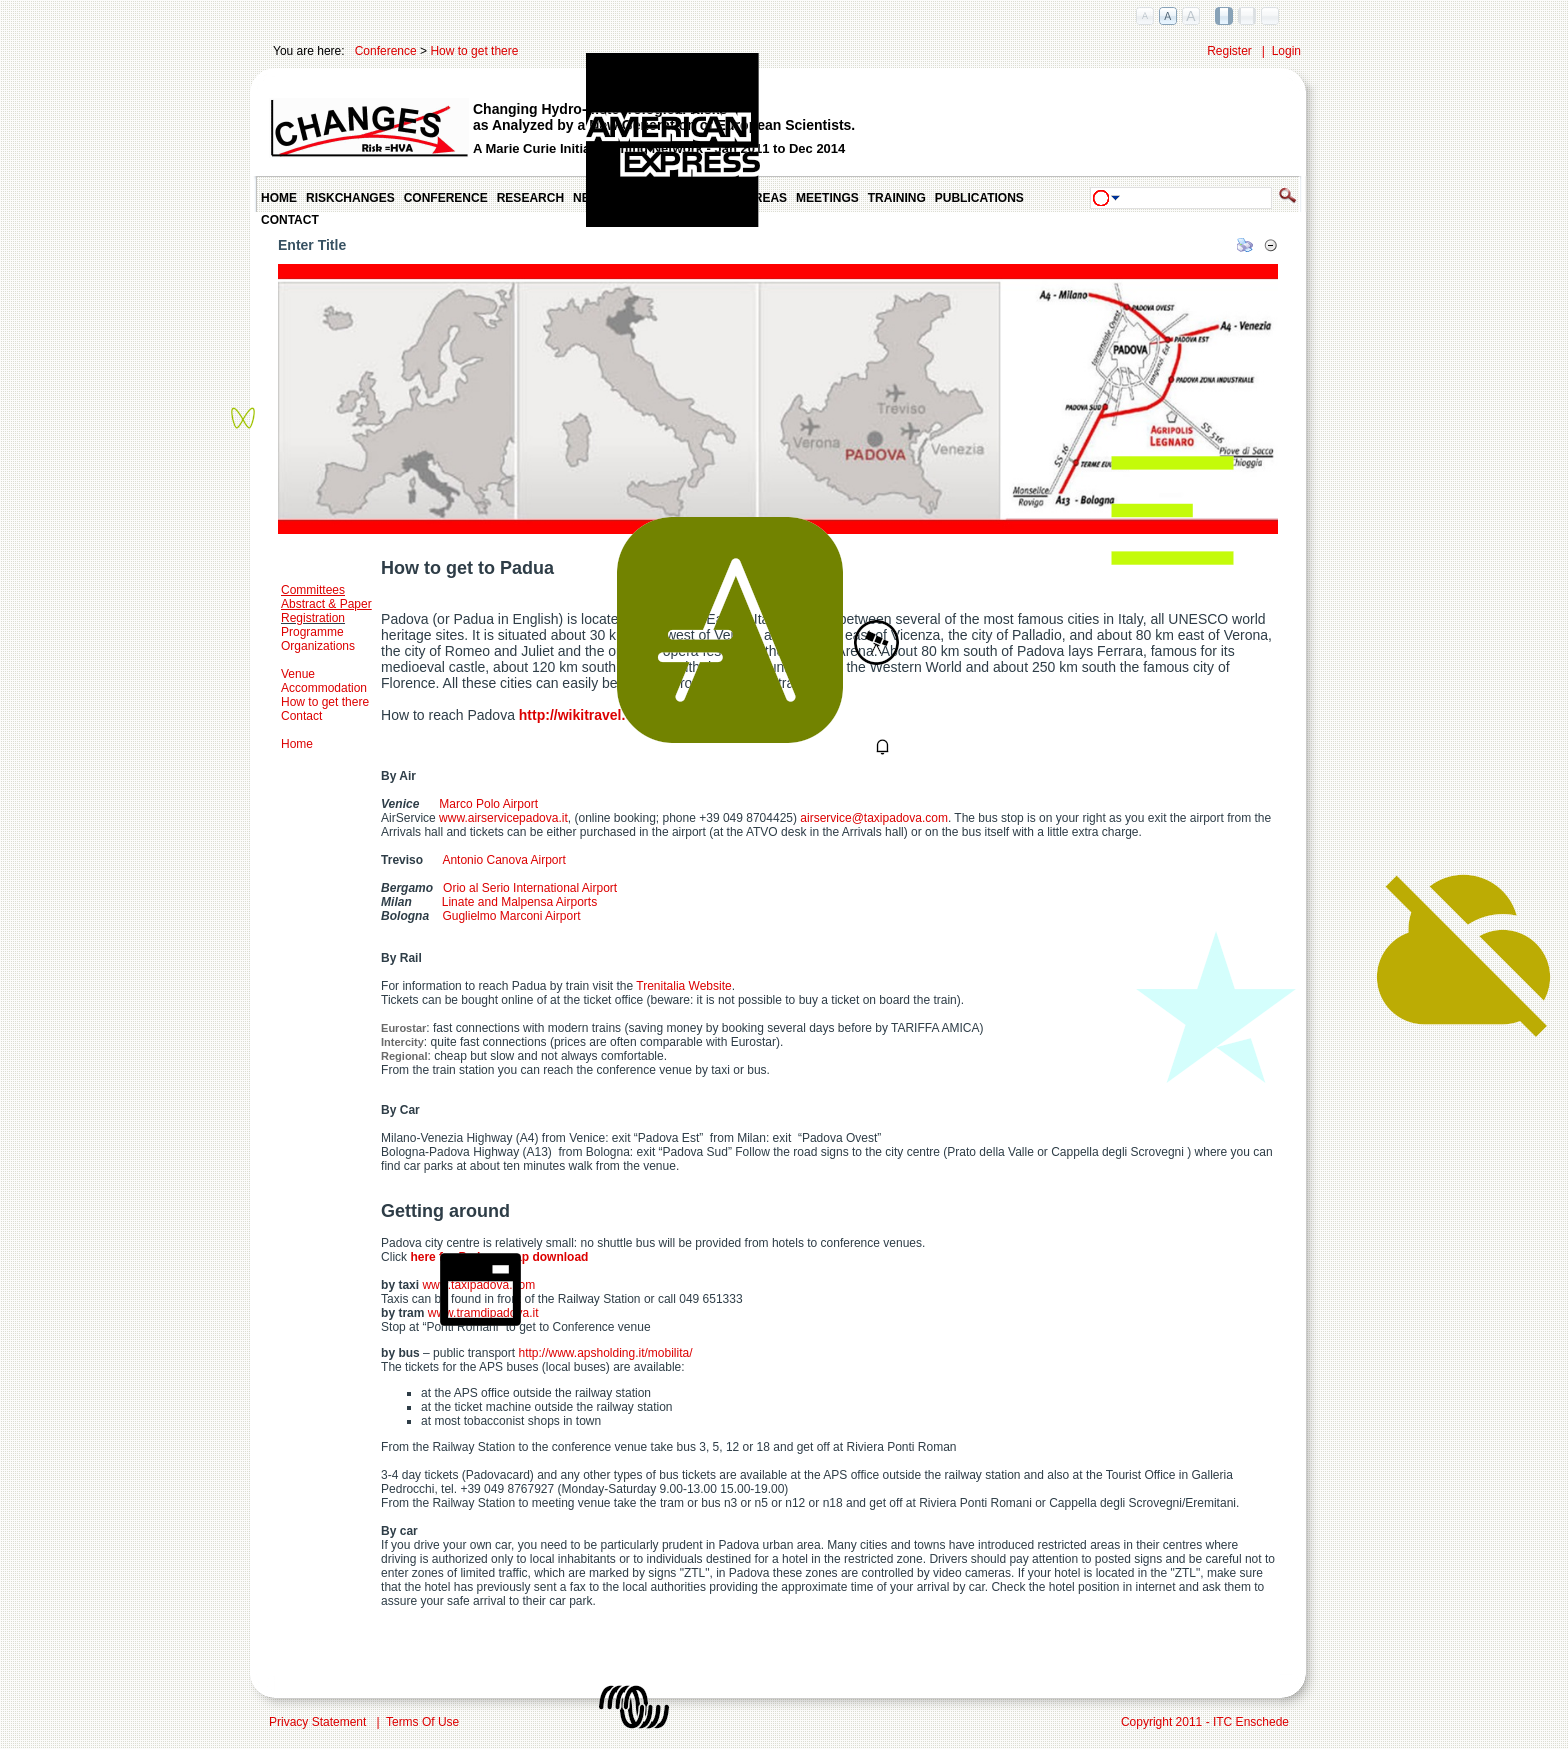  I want to click on cloud sync is disabled or unavailable, so click(1463, 953).